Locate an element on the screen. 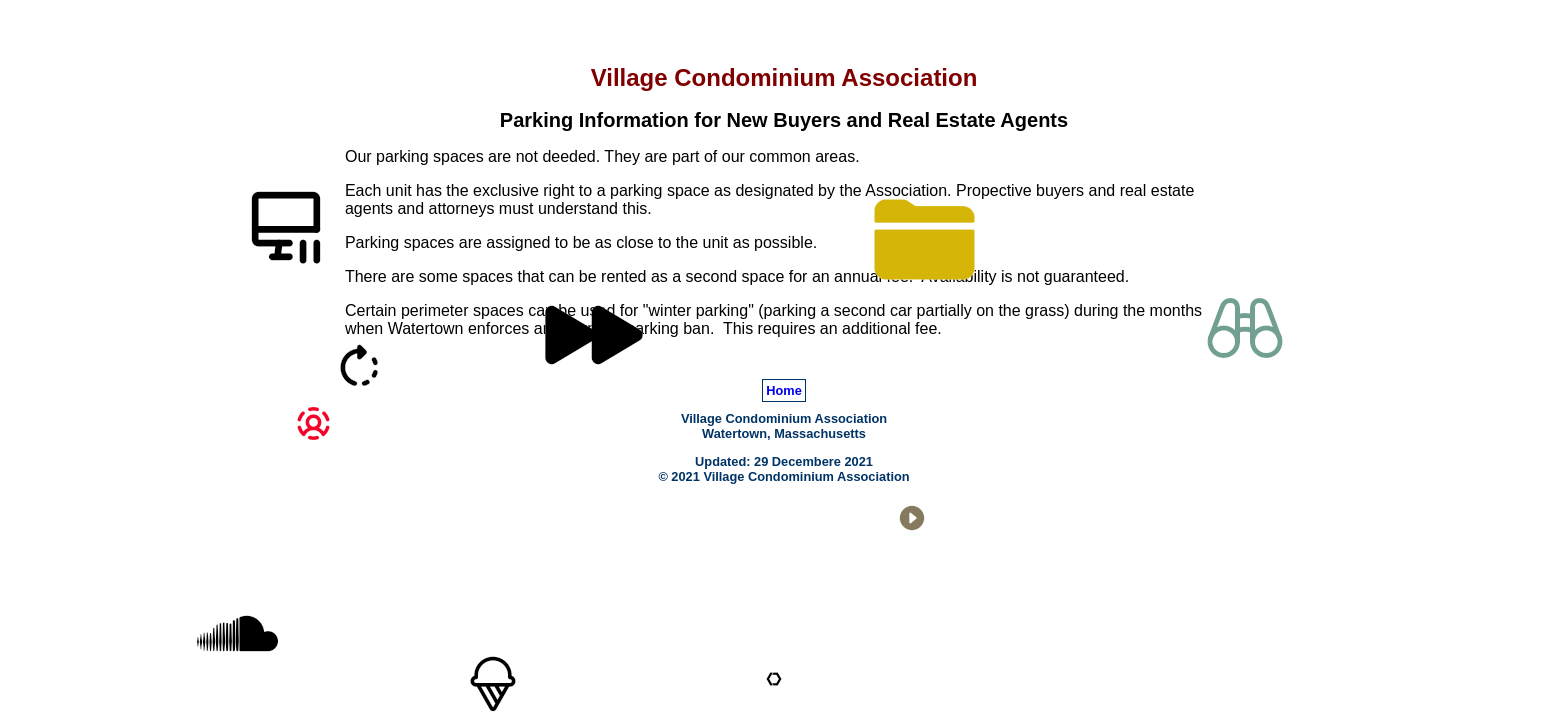 Image resolution: width=1568 pixels, height=720 pixels. open folder to view contents is located at coordinates (924, 239).